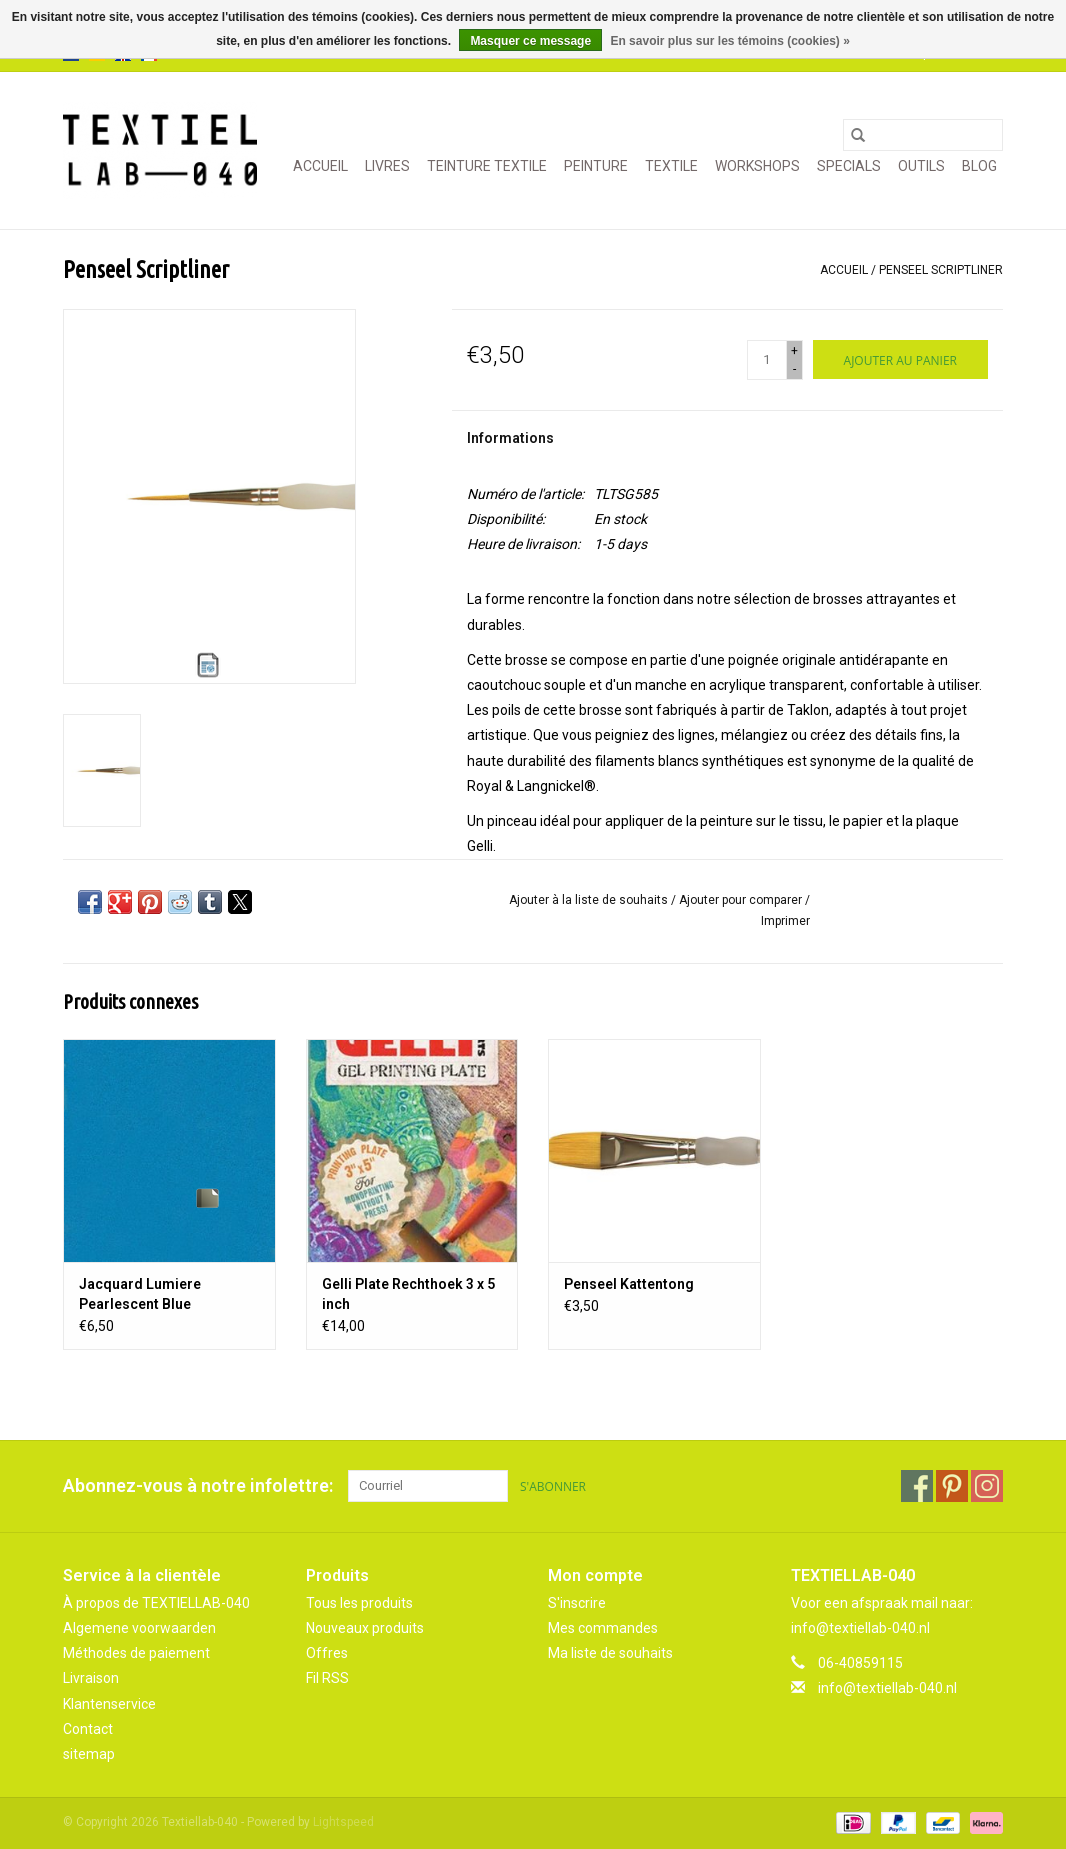  What do you see at coordinates (207, 1197) in the screenshot?
I see `change desktop wallpaper settings` at bounding box center [207, 1197].